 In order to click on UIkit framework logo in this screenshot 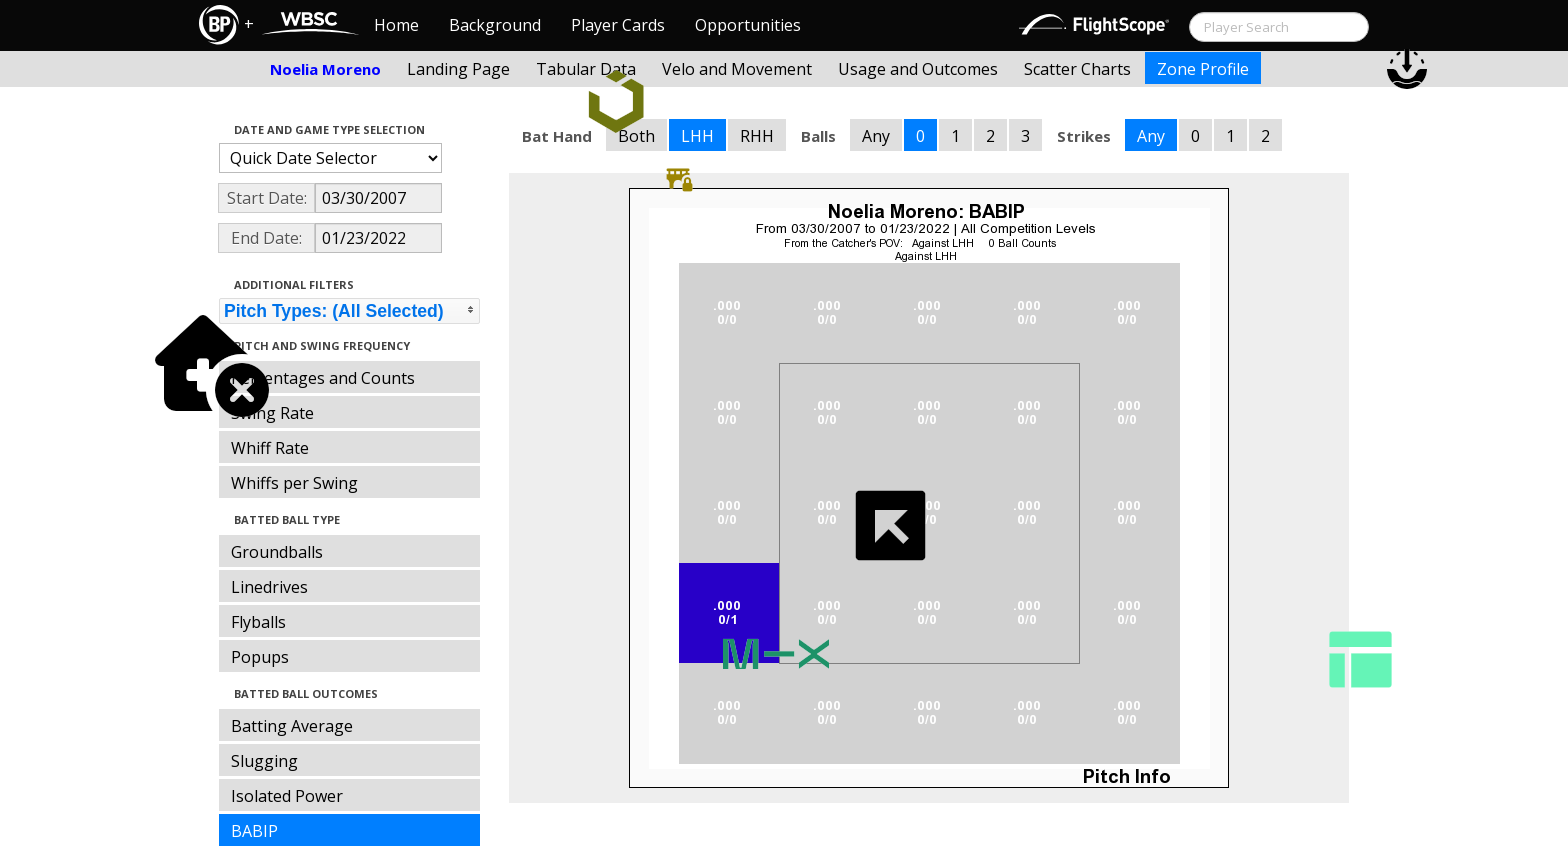, I will do `click(616, 101)`.